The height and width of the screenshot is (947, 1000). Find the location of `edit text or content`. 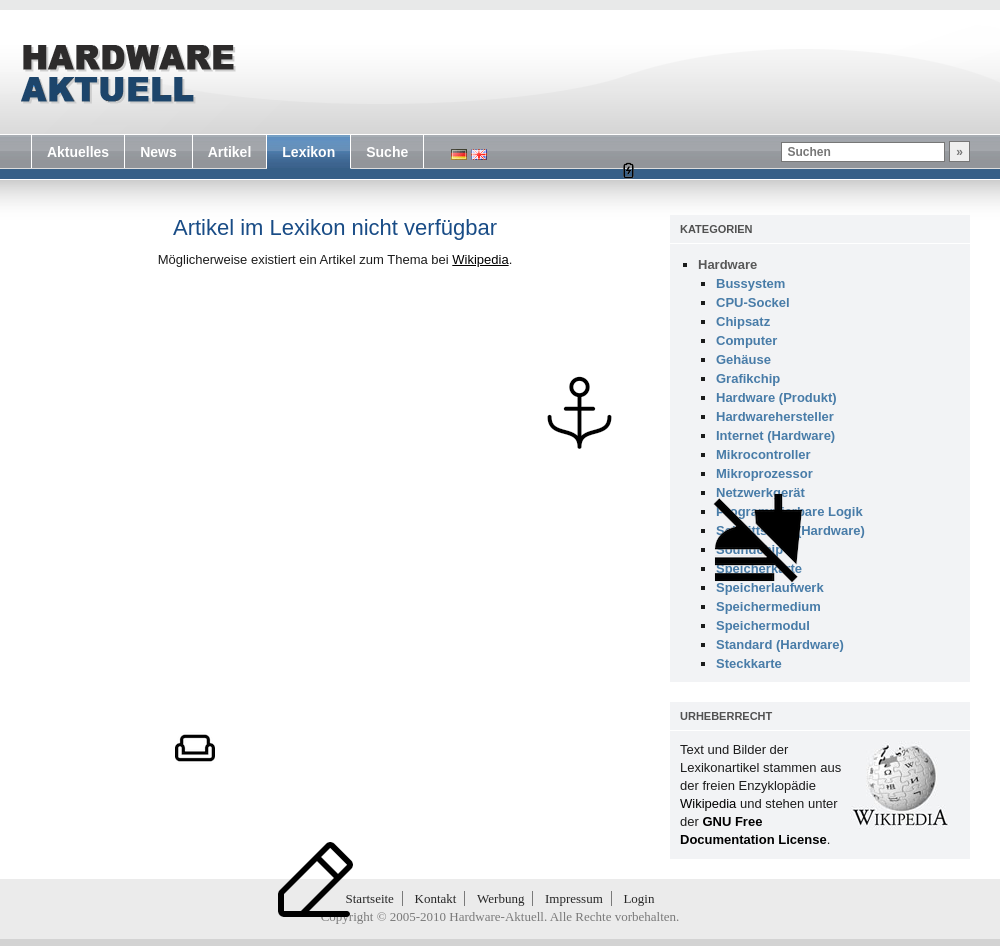

edit text or content is located at coordinates (314, 881).